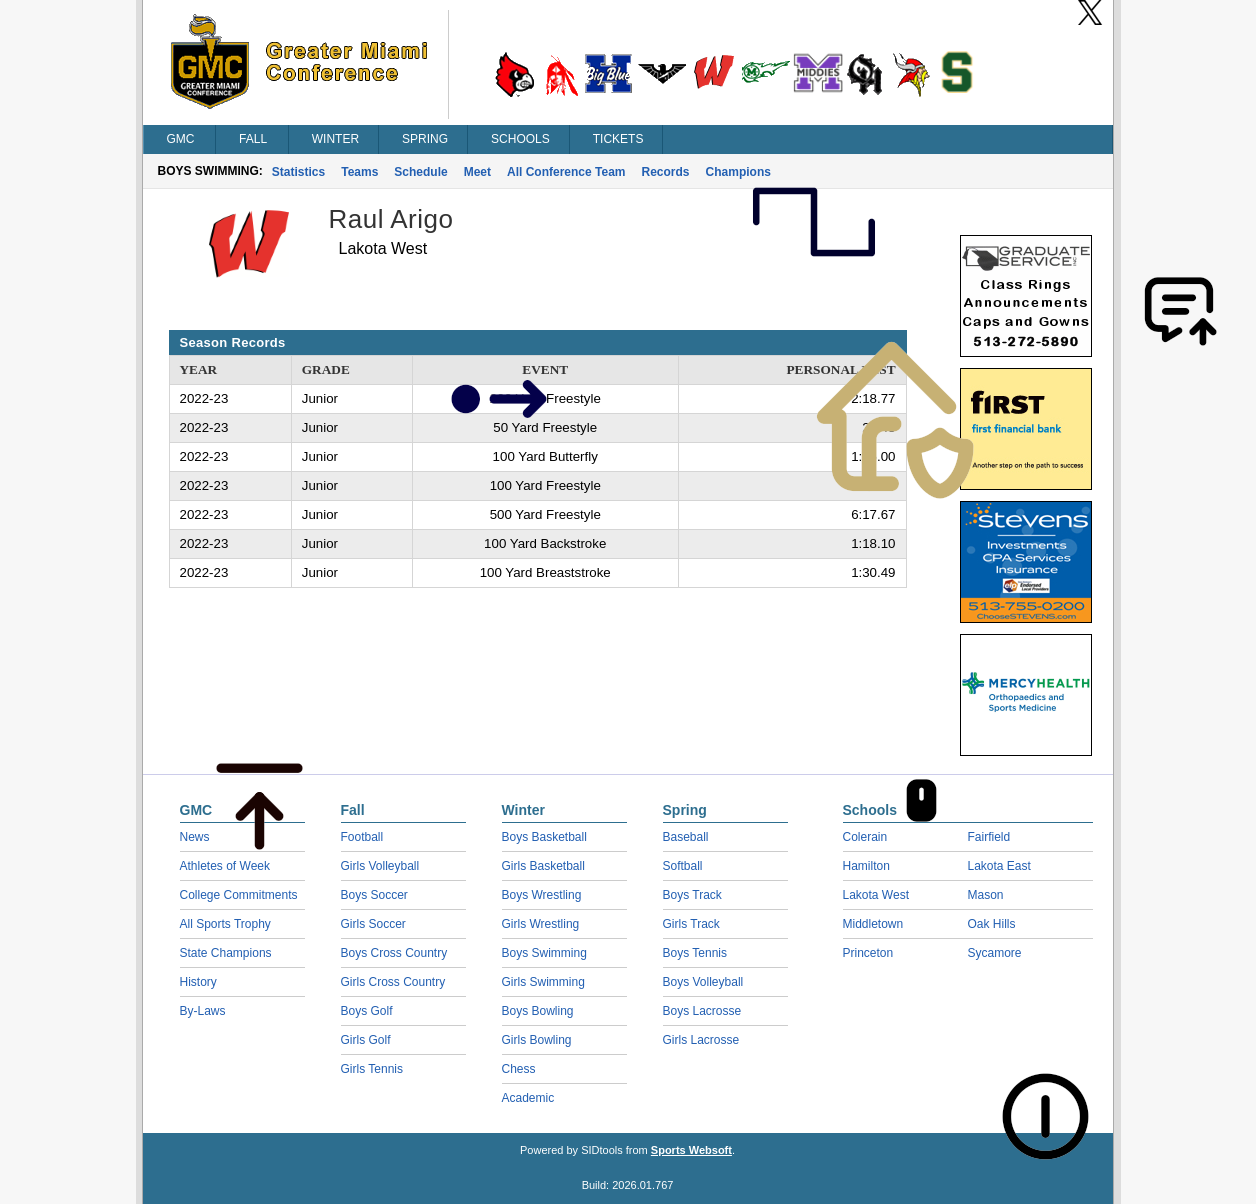 The height and width of the screenshot is (1204, 1256). I want to click on toggle square wave audio signal, so click(814, 222).